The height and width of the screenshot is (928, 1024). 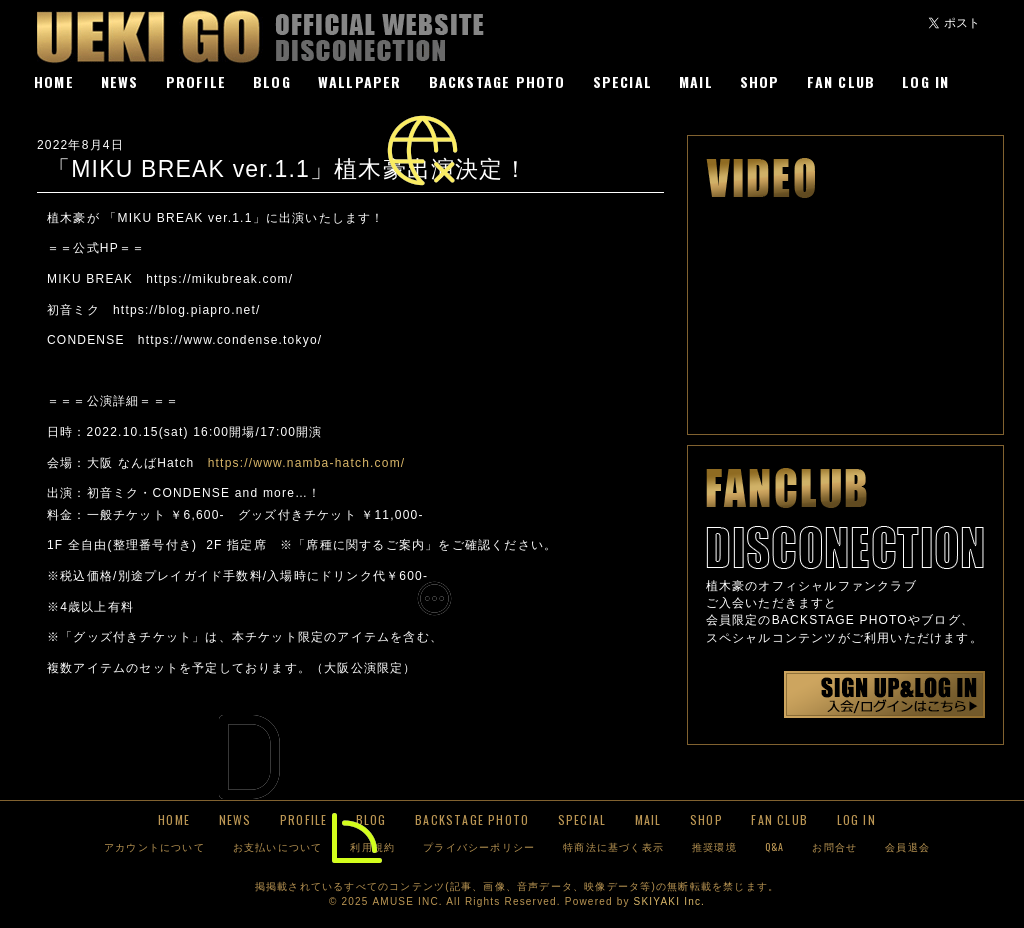 I want to click on view production possibility frontier chart, so click(x=357, y=838).